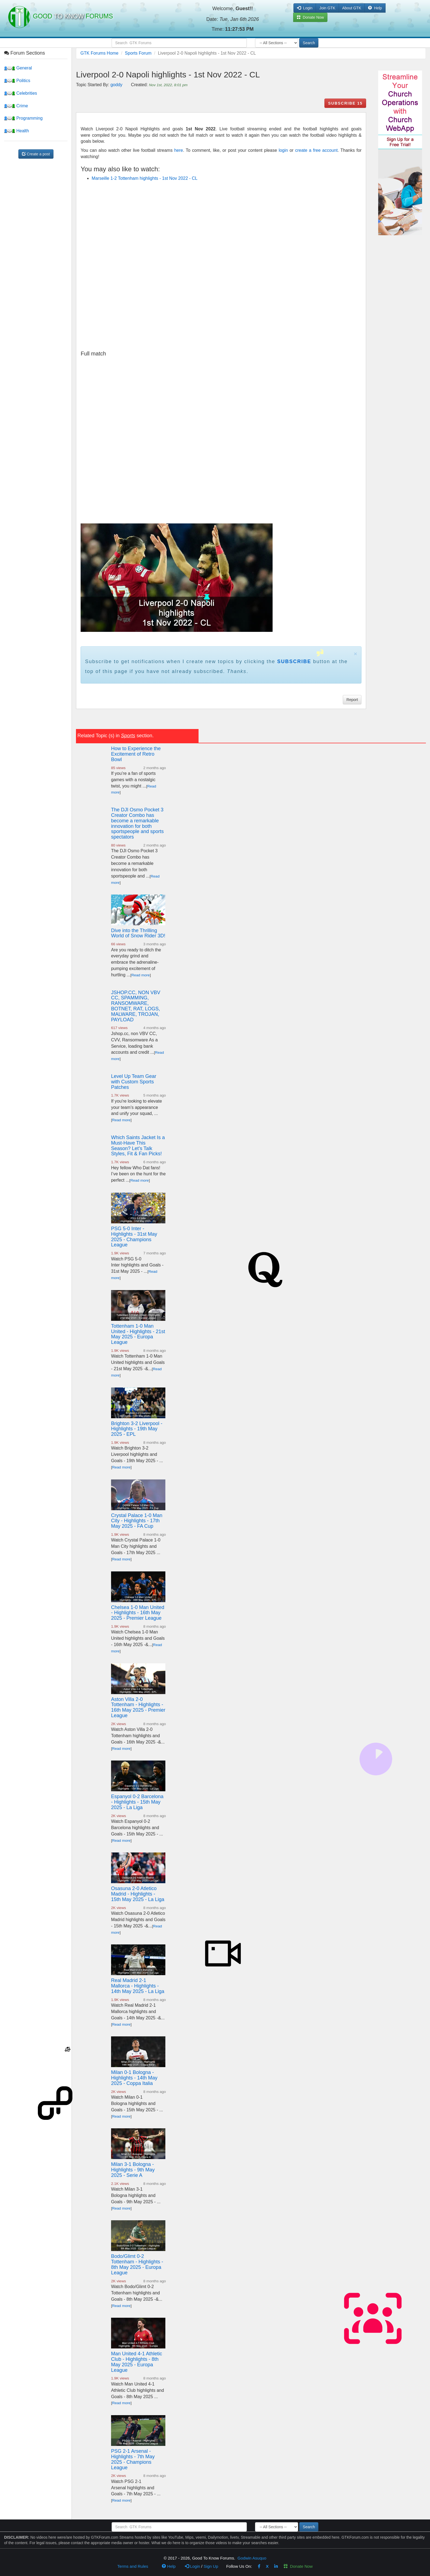 This screenshot has width=430, height=2576. Describe the element at coordinates (320, 653) in the screenshot. I see `visit glassdoor website` at that location.